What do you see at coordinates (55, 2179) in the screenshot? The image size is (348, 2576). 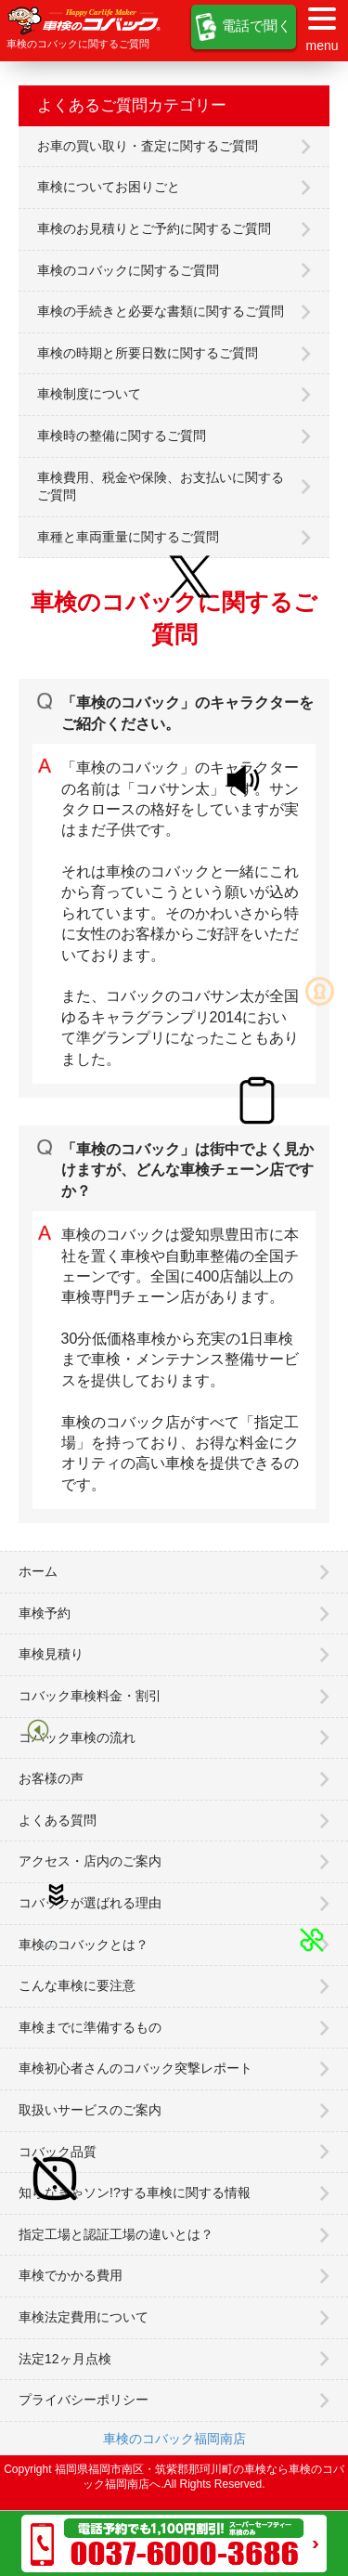 I see `disable or mute alert notifications` at bounding box center [55, 2179].